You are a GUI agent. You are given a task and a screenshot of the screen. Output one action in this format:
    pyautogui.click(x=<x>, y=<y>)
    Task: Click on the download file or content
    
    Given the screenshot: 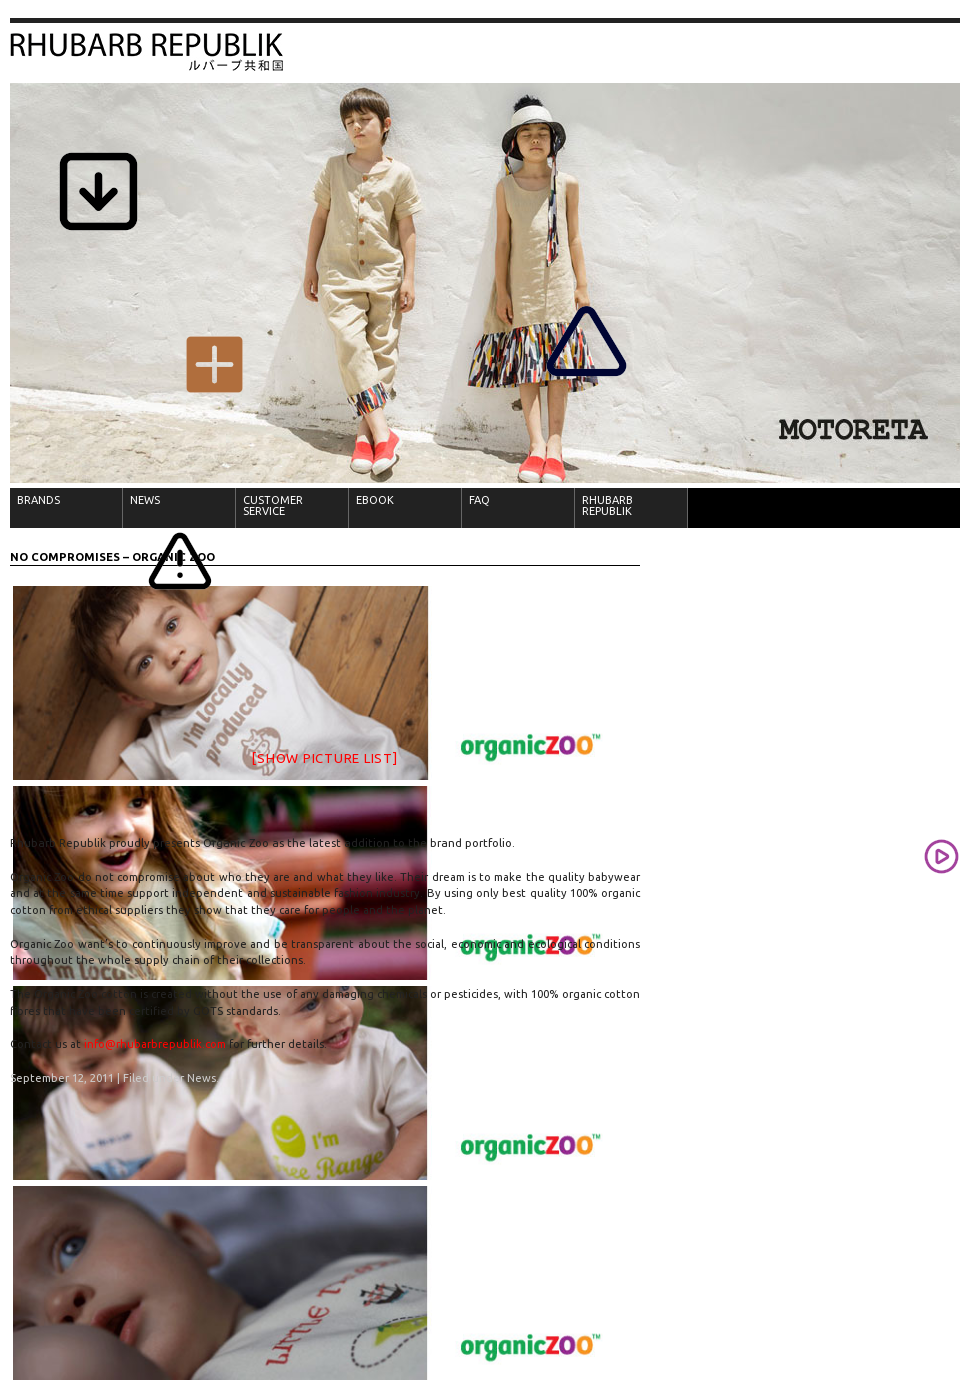 What is the action you would take?
    pyautogui.click(x=98, y=191)
    